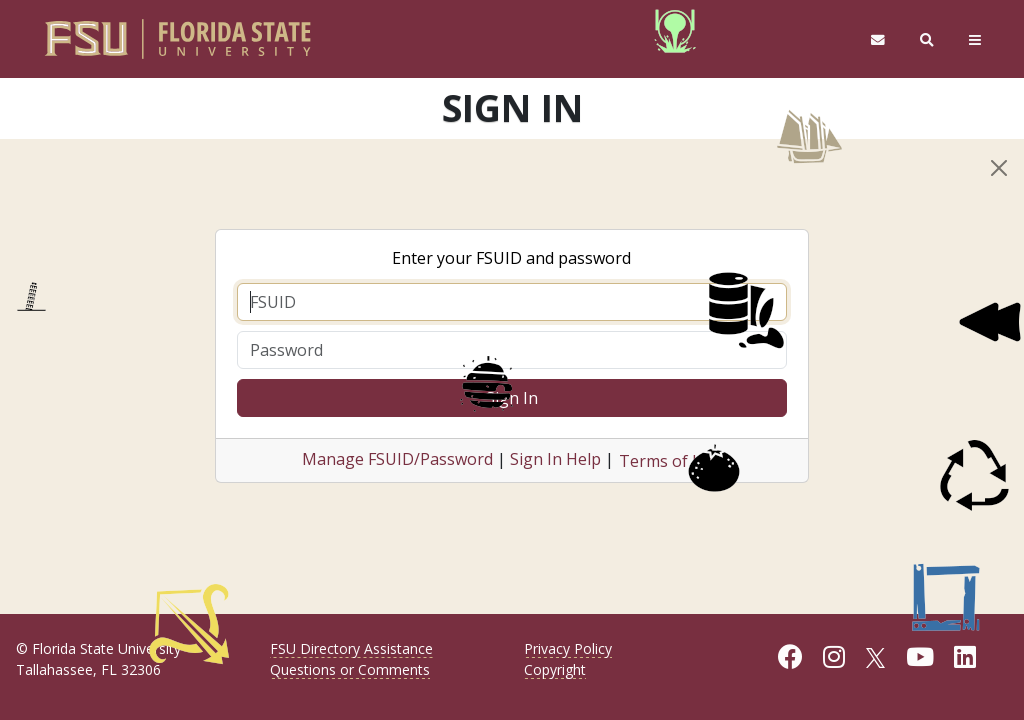 Image resolution: width=1024 pixels, height=720 pixels. I want to click on recycle or dispose of item responsibly, so click(974, 475).